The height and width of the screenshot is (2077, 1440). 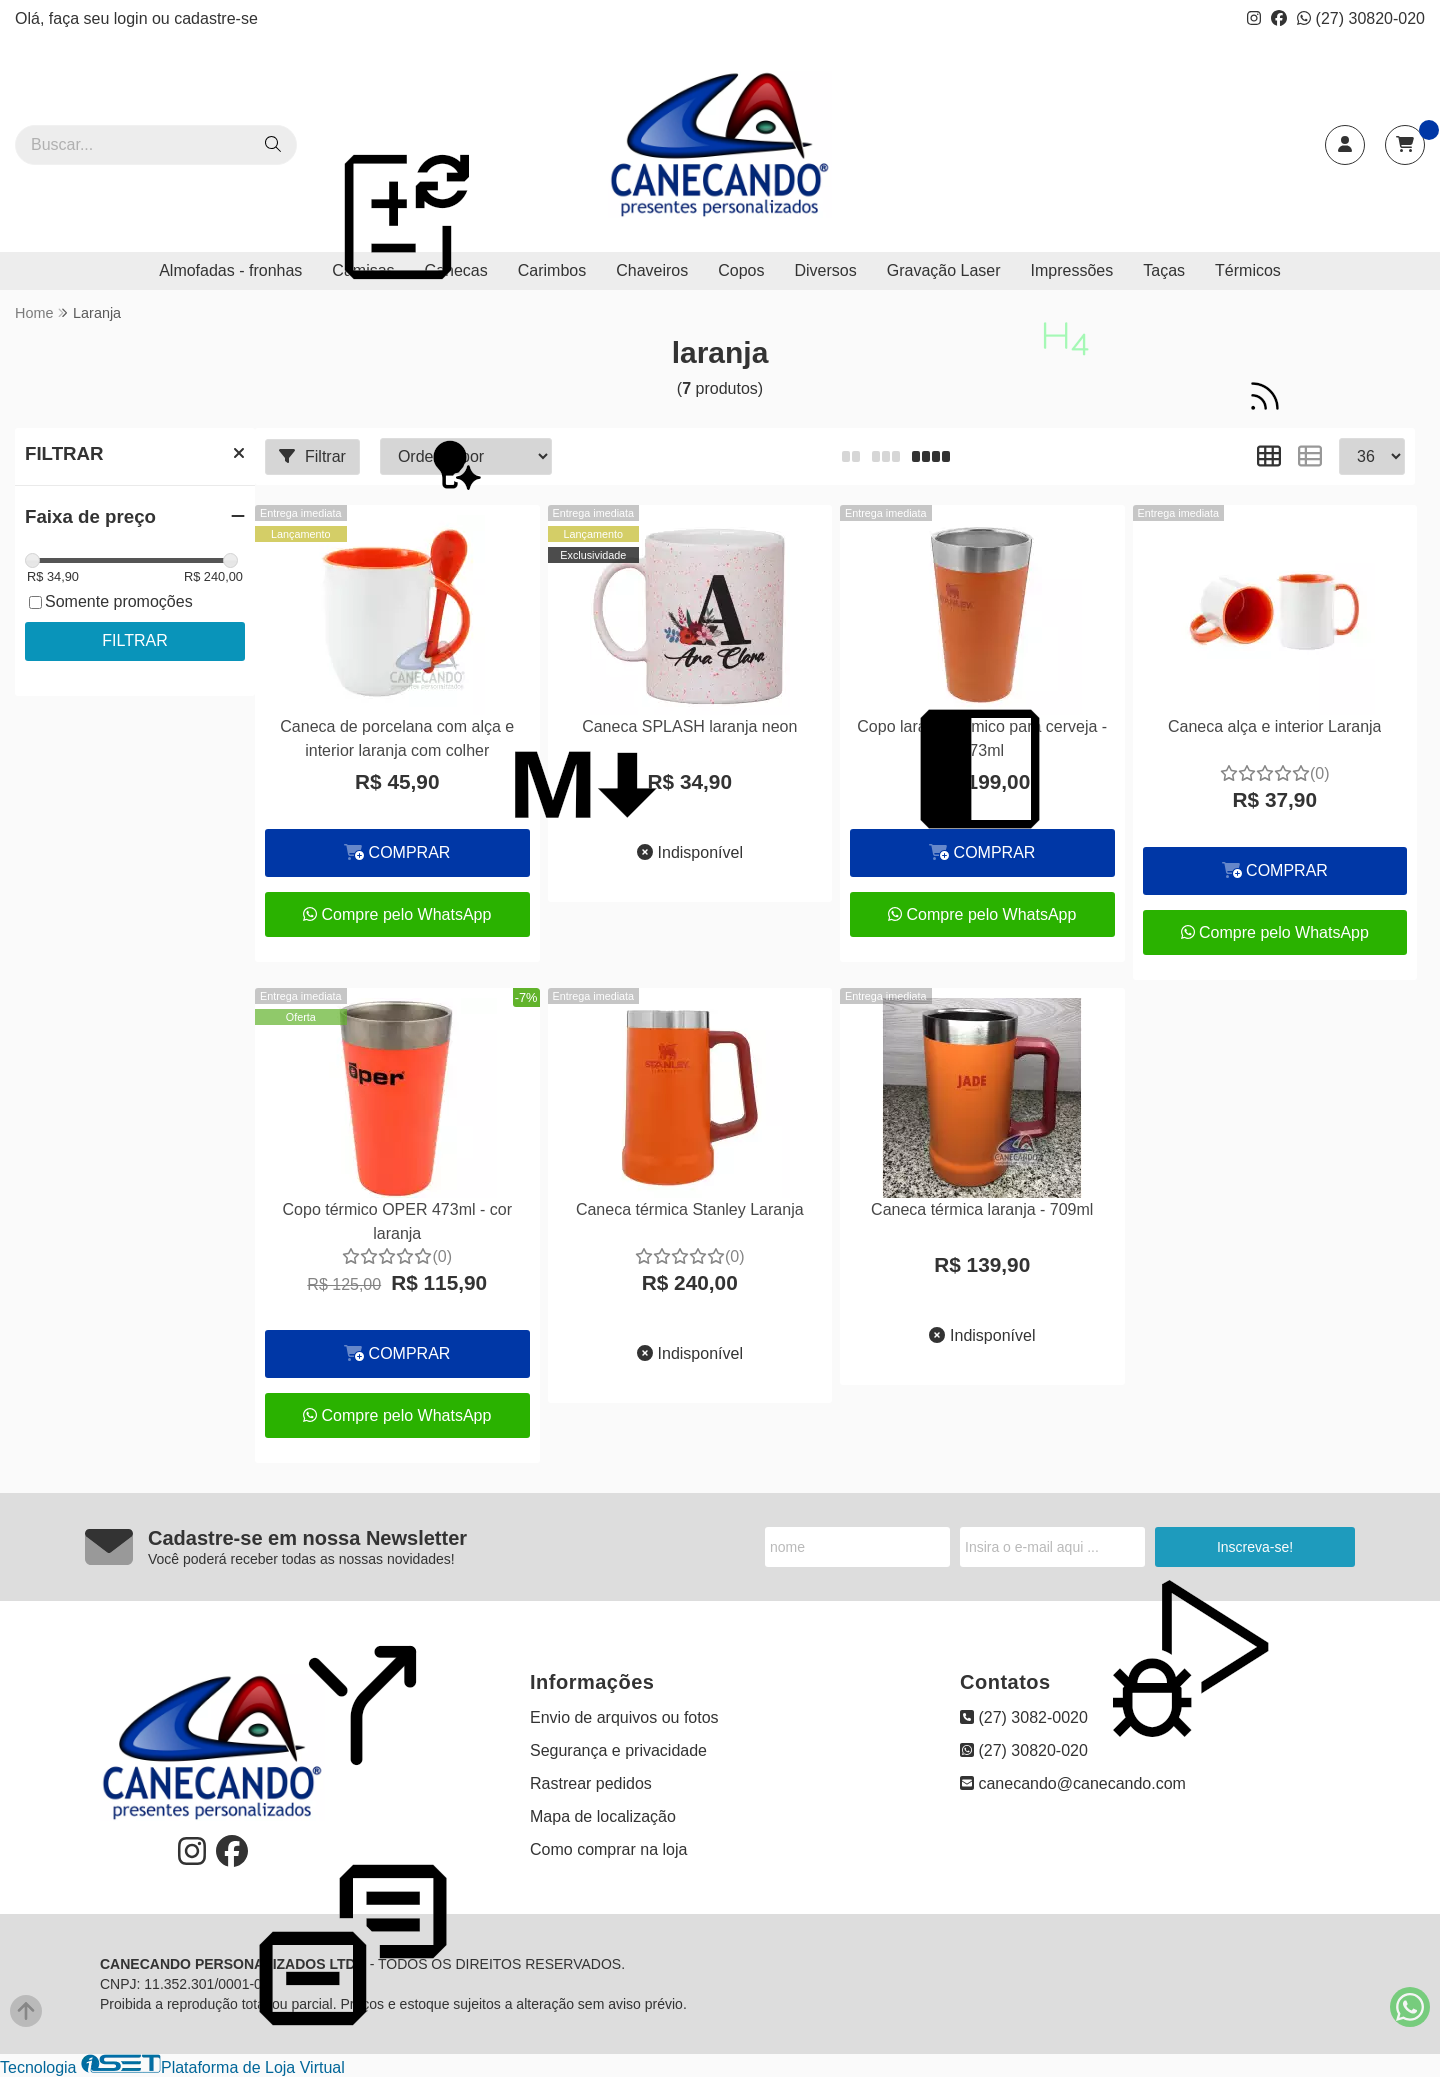 What do you see at coordinates (1063, 338) in the screenshot?
I see `format text as heading level 4` at bounding box center [1063, 338].